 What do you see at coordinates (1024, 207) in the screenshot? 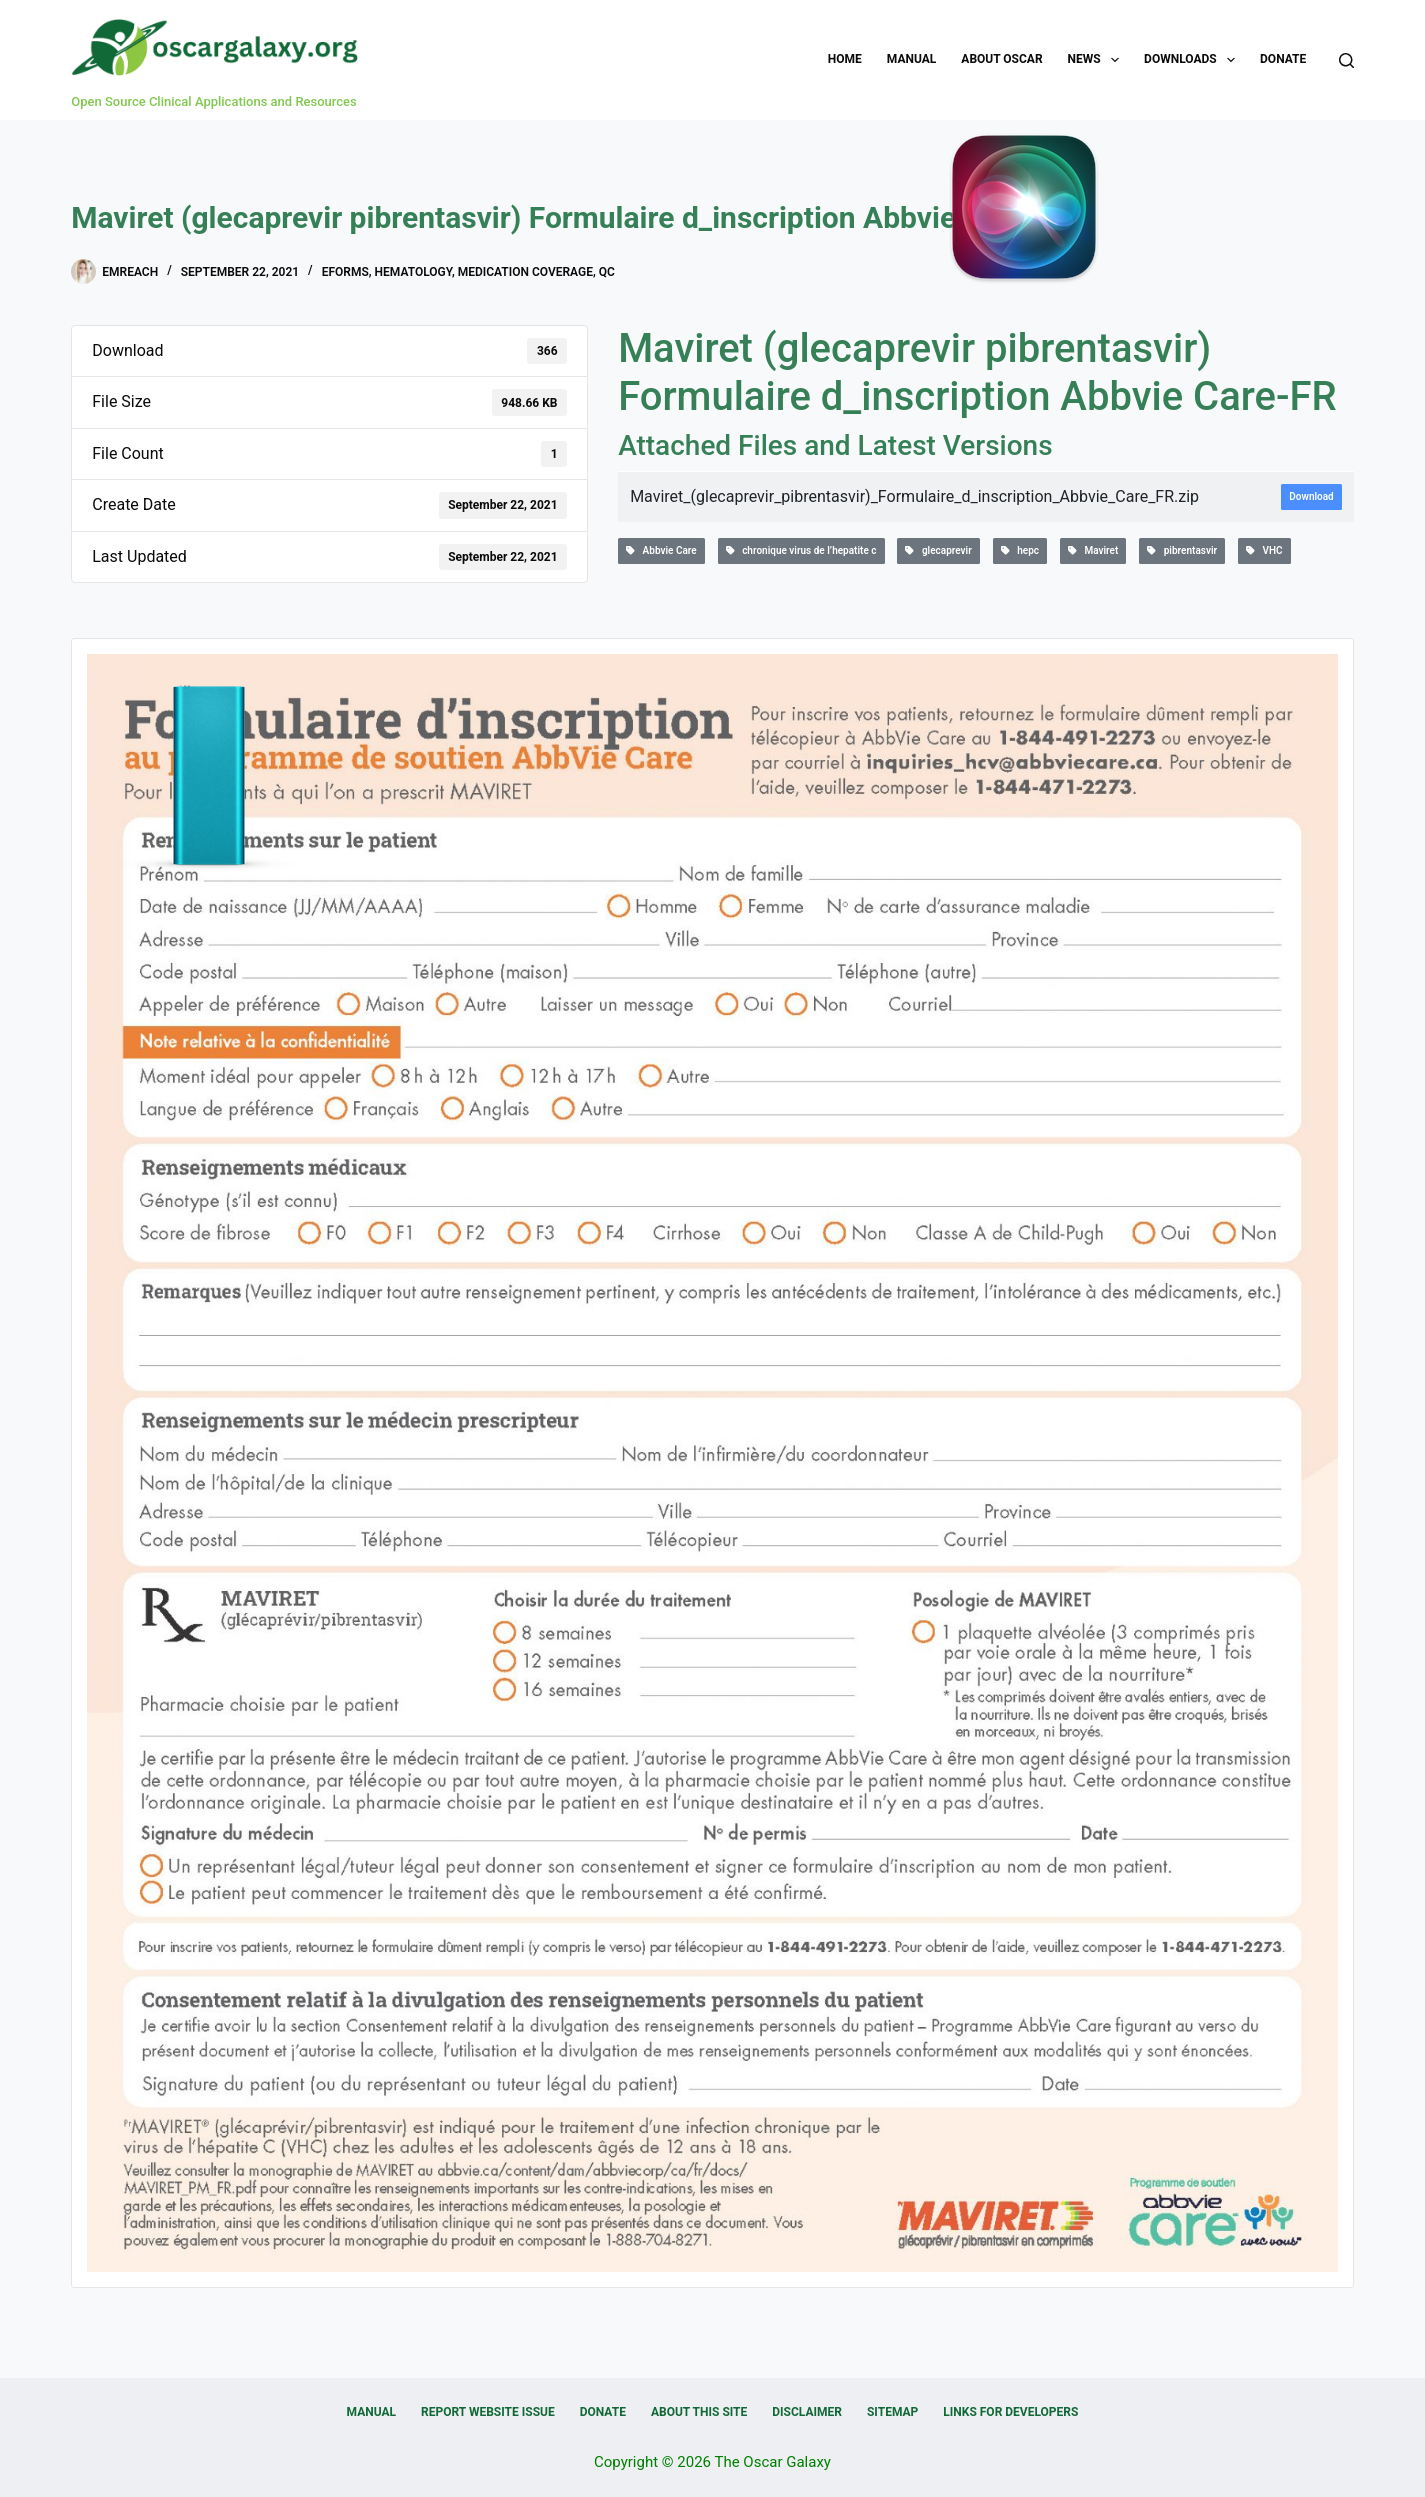
I see `open siri voice assistant settings` at bounding box center [1024, 207].